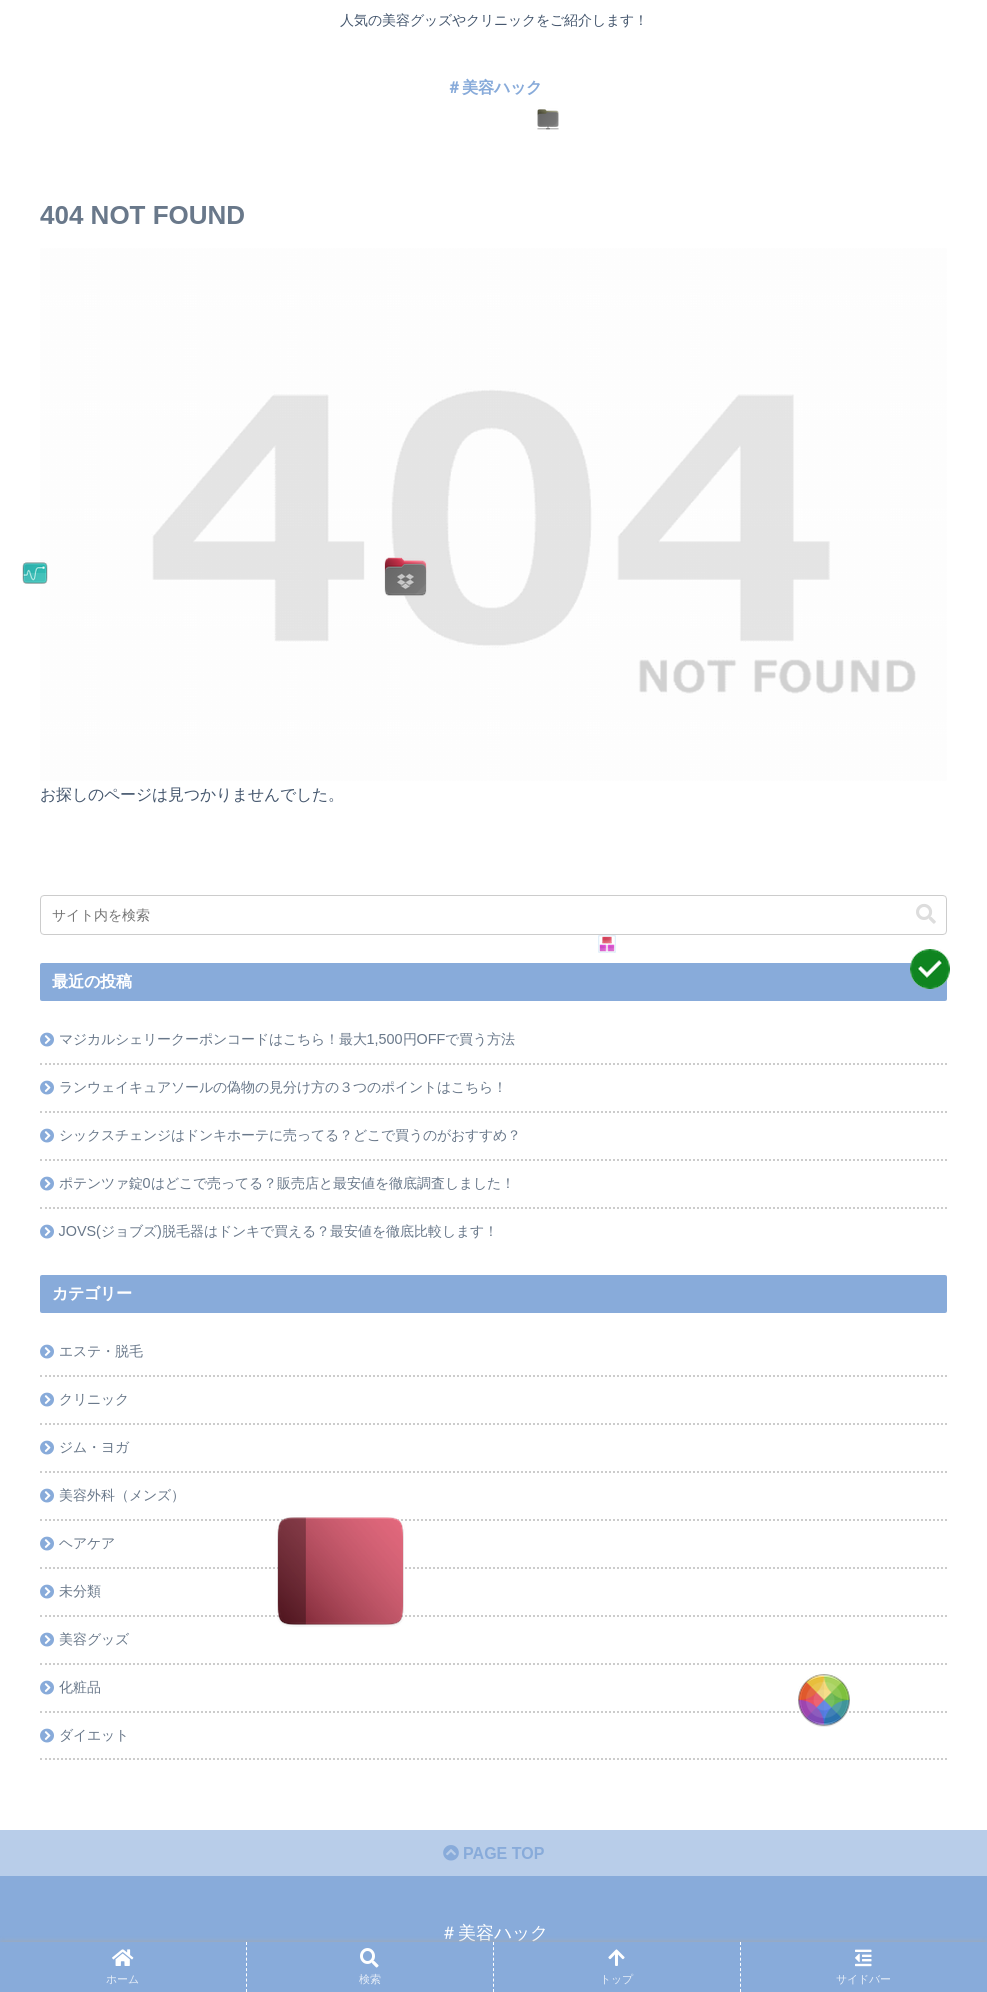 The image size is (987, 1992). What do you see at coordinates (824, 1700) in the screenshot?
I see `open color picker tool` at bounding box center [824, 1700].